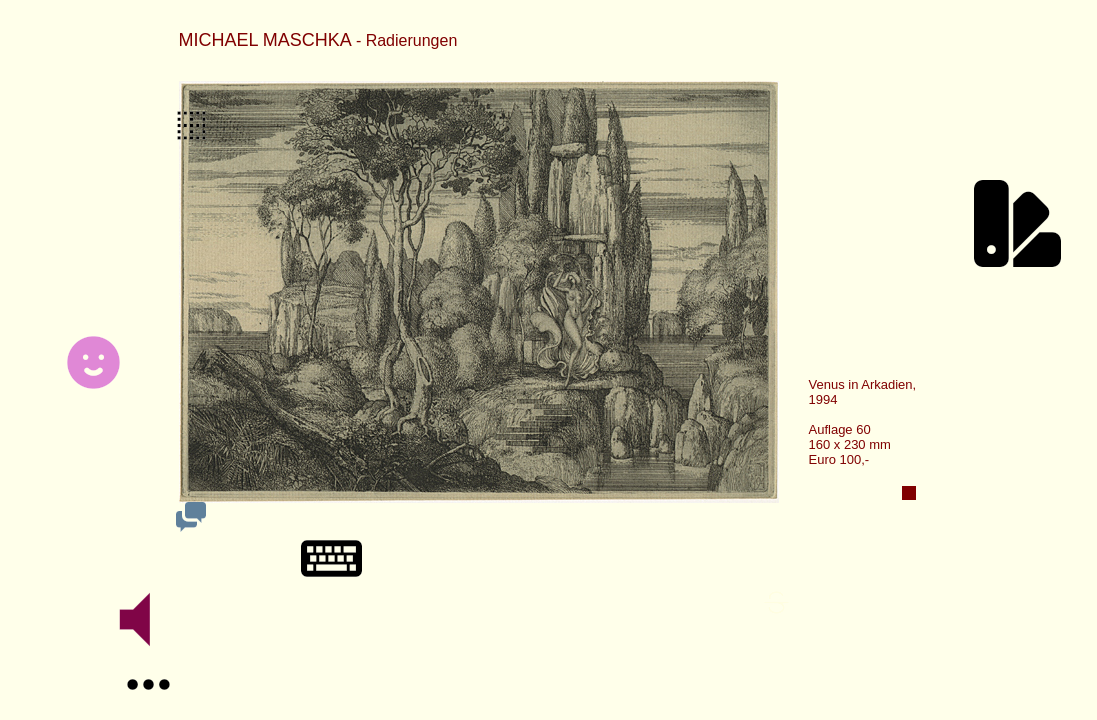  What do you see at coordinates (191, 125) in the screenshot?
I see `remove all borders from selected cells or elements` at bounding box center [191, 125].